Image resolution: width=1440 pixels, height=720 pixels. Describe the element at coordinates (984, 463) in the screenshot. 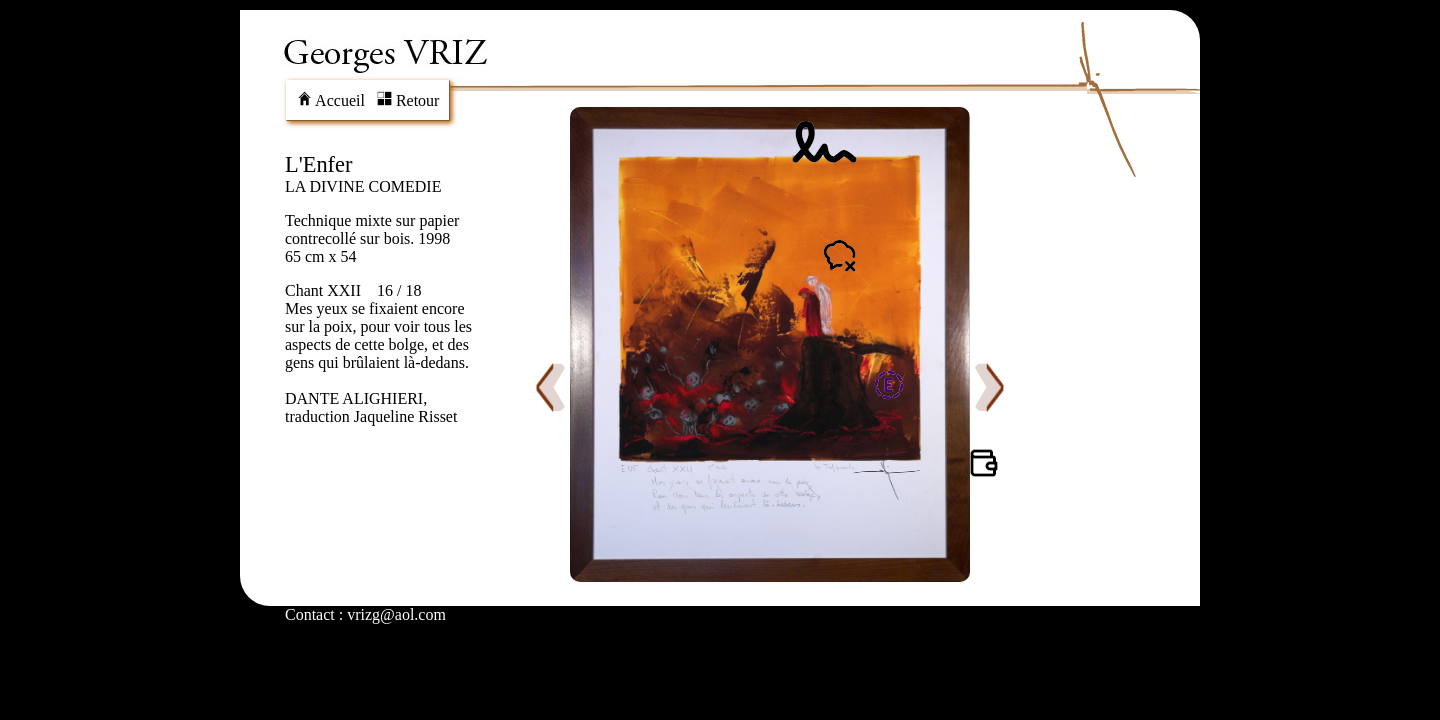

I see `access your wallet or payment methods` at that location.